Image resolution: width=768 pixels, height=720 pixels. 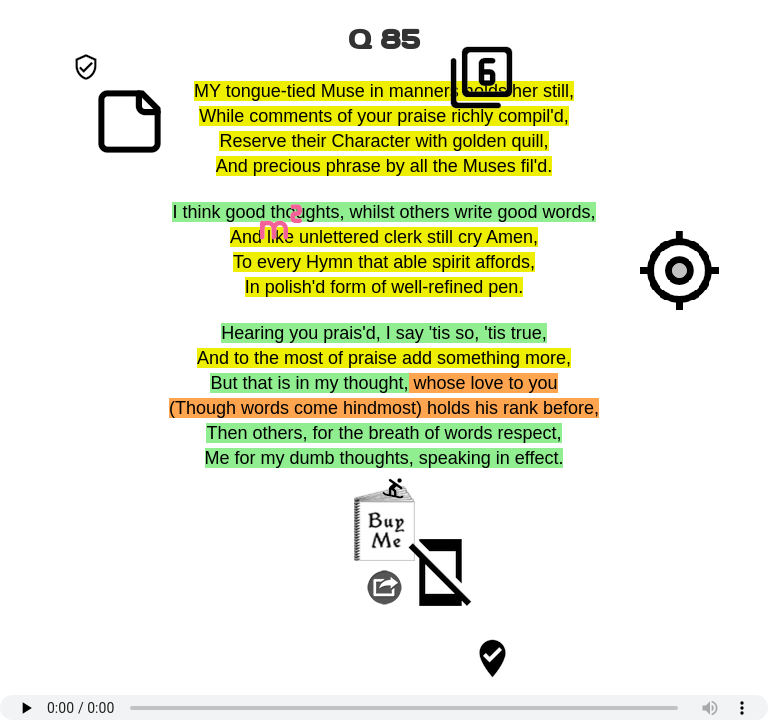 What do you see at coordinates (679, 270) in the screenshot?
I see `indicates GPS location is locked and active` at bounding box center [679, 270].